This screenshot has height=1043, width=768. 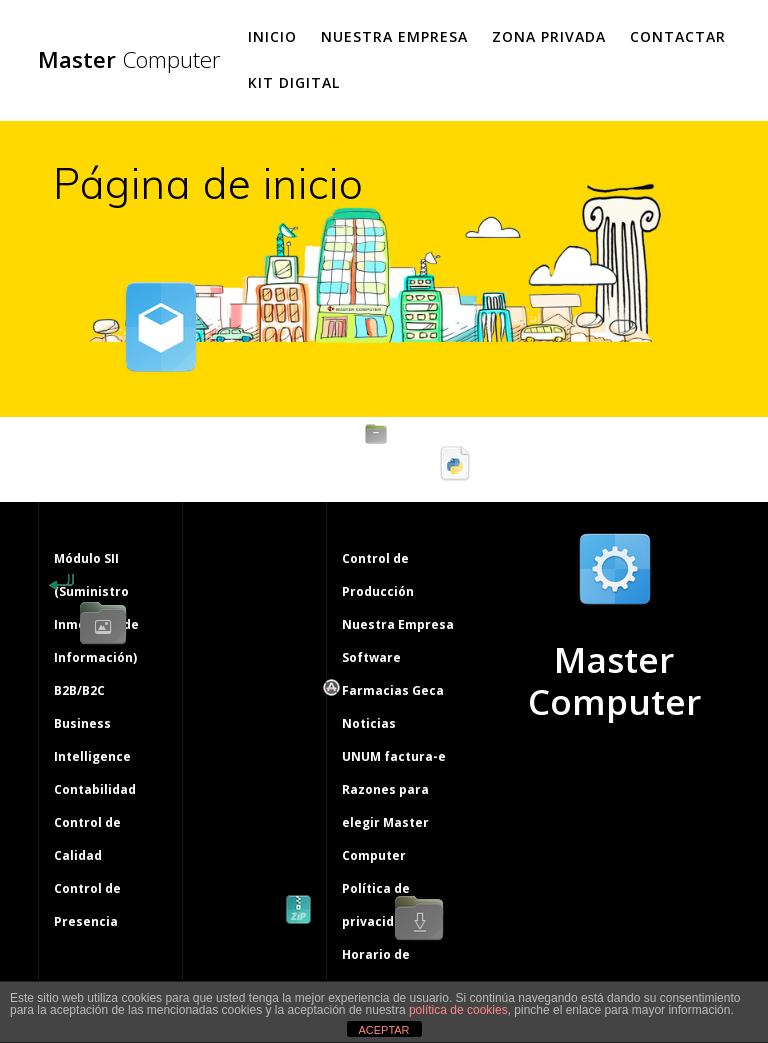 I want to click on compressed zip archive file, so click(x=298, y=909).